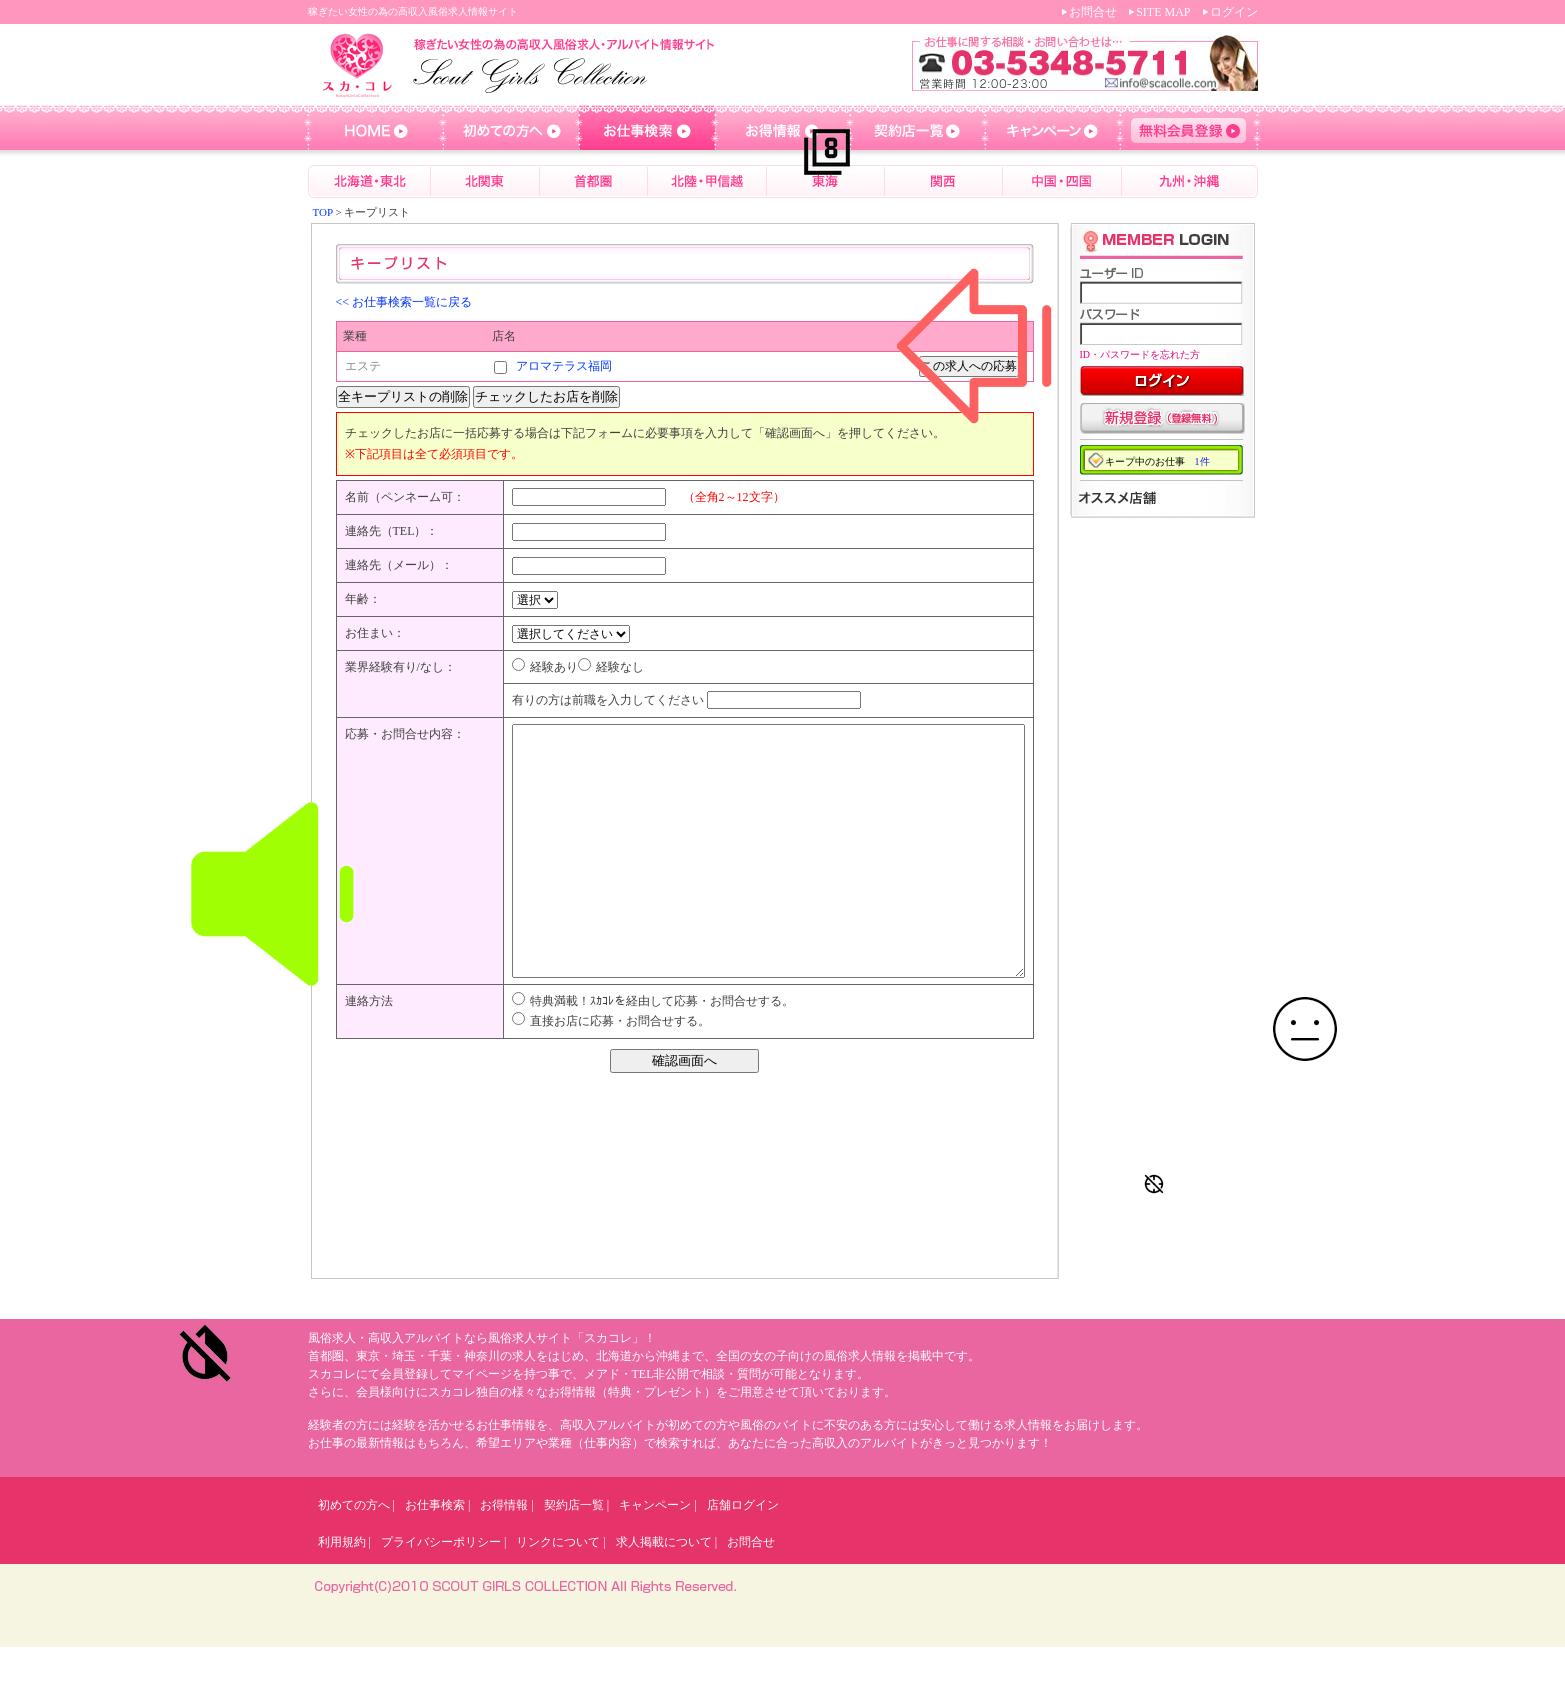 The image size is (1565, 1701). I want to click on adjust volume to low level, so click(283, 894).